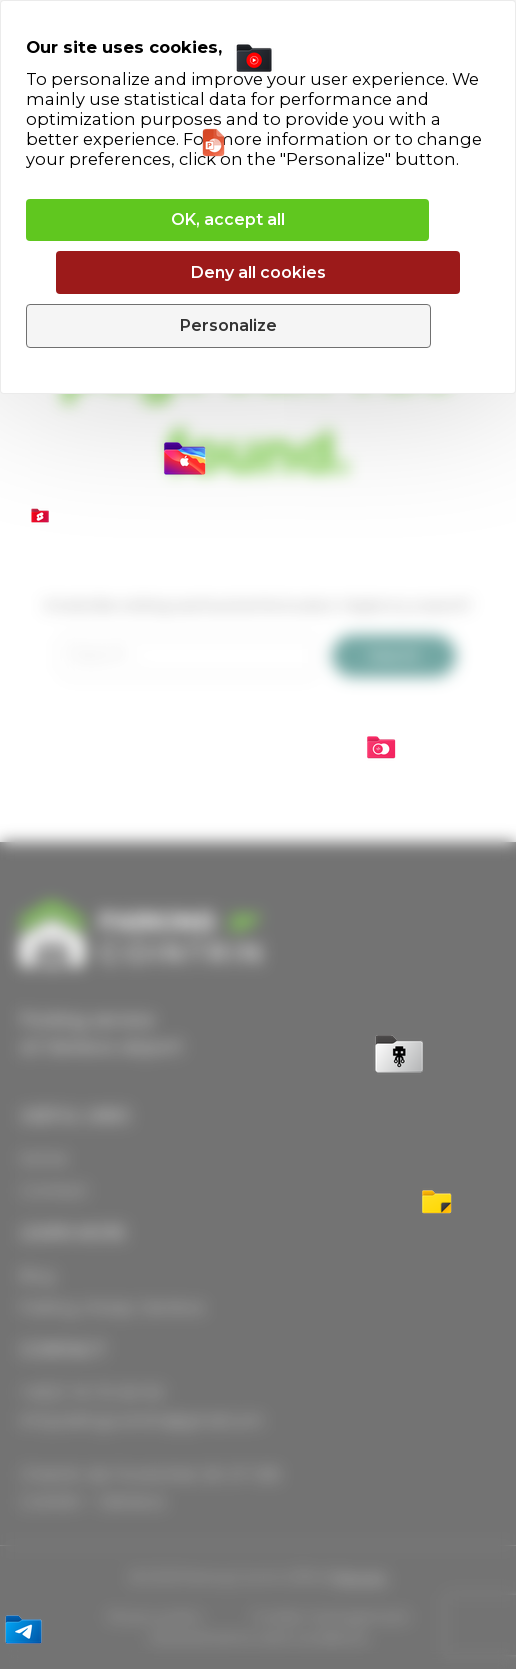 The height and width of the screenshot is (1669, 516). What do you see at coordinates (436, 1202) in the screenshot?
I see `open sticky notes folder` at bounding box center [436, 1202].